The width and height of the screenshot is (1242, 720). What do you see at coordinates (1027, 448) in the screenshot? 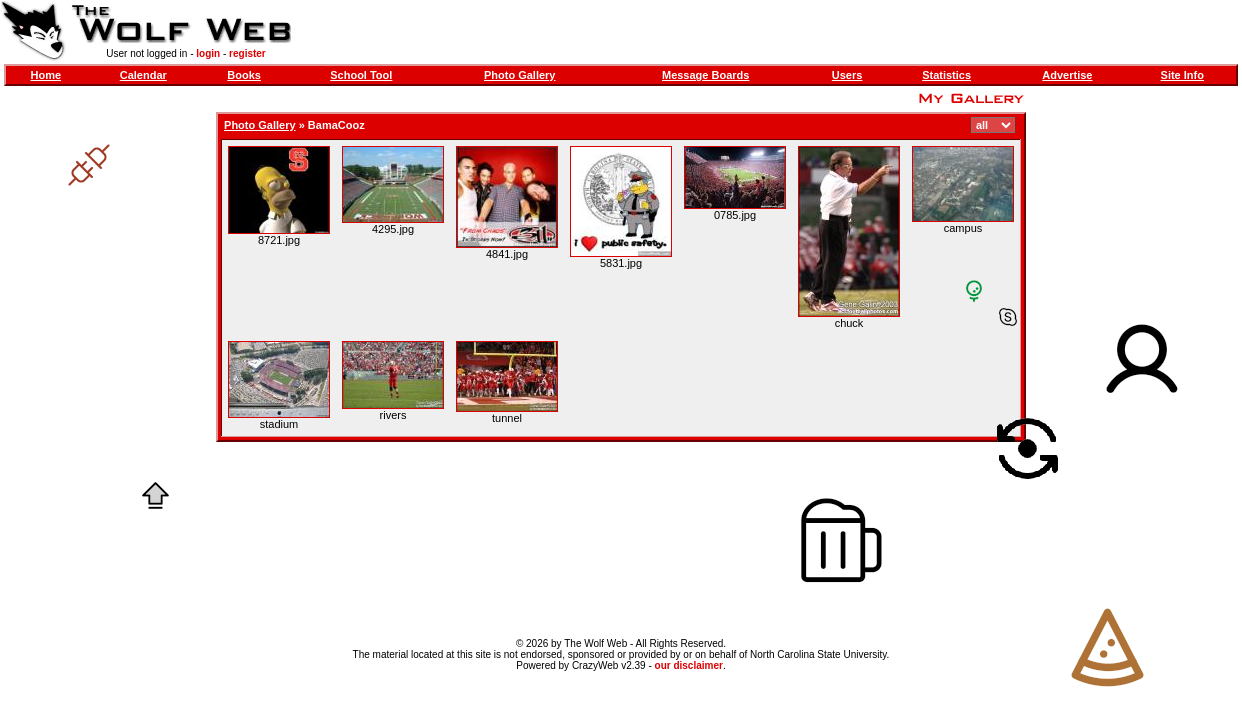
I see `switch between front and rear camera` at bounding box center [1027, 448].